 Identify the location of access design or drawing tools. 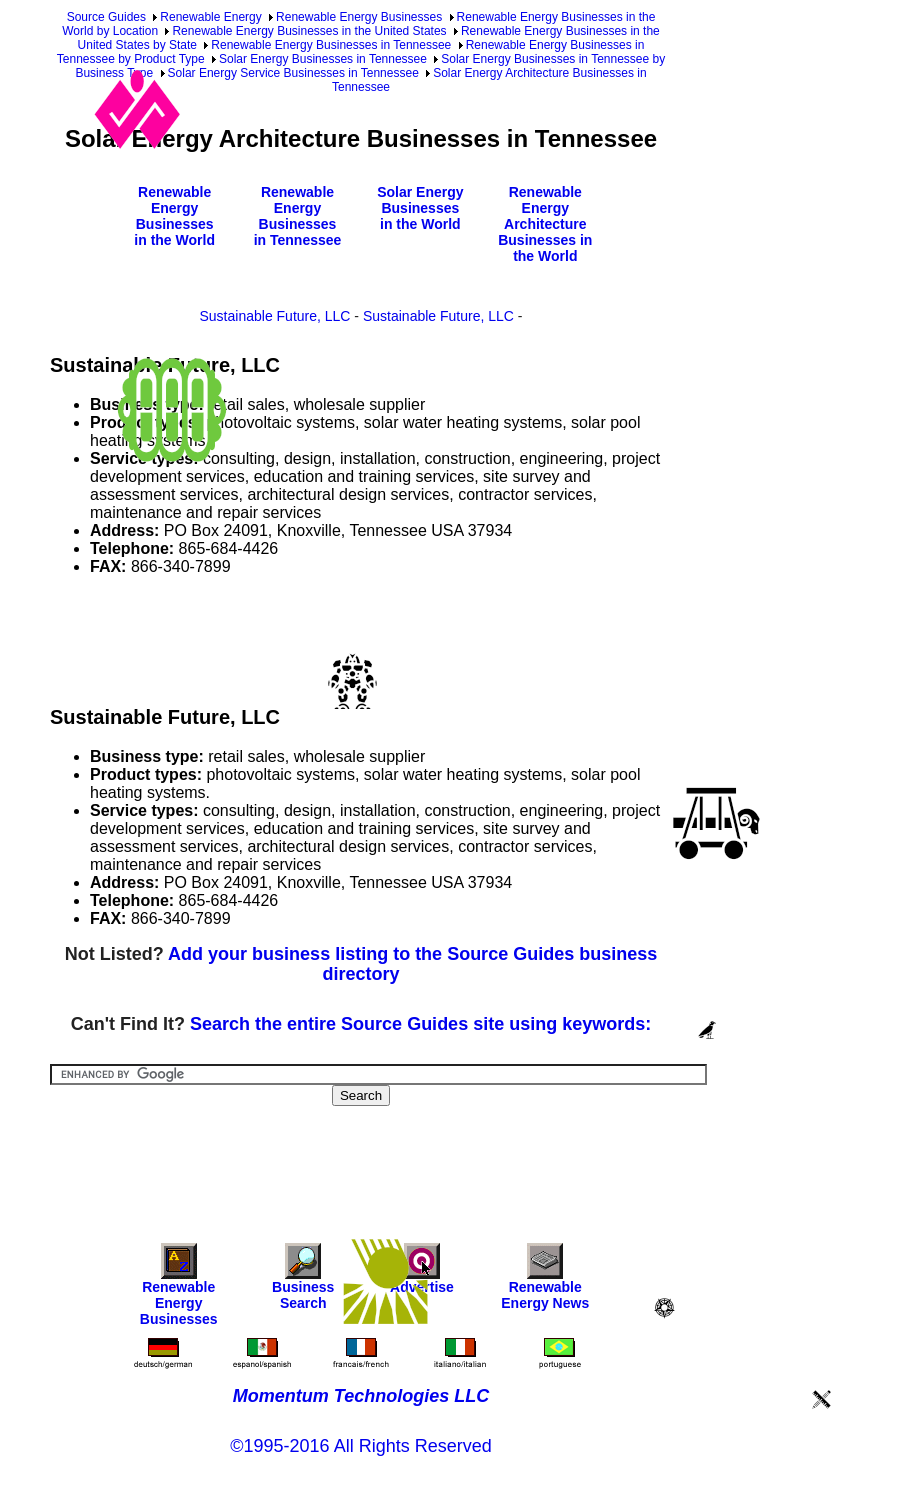
(821, 1399).